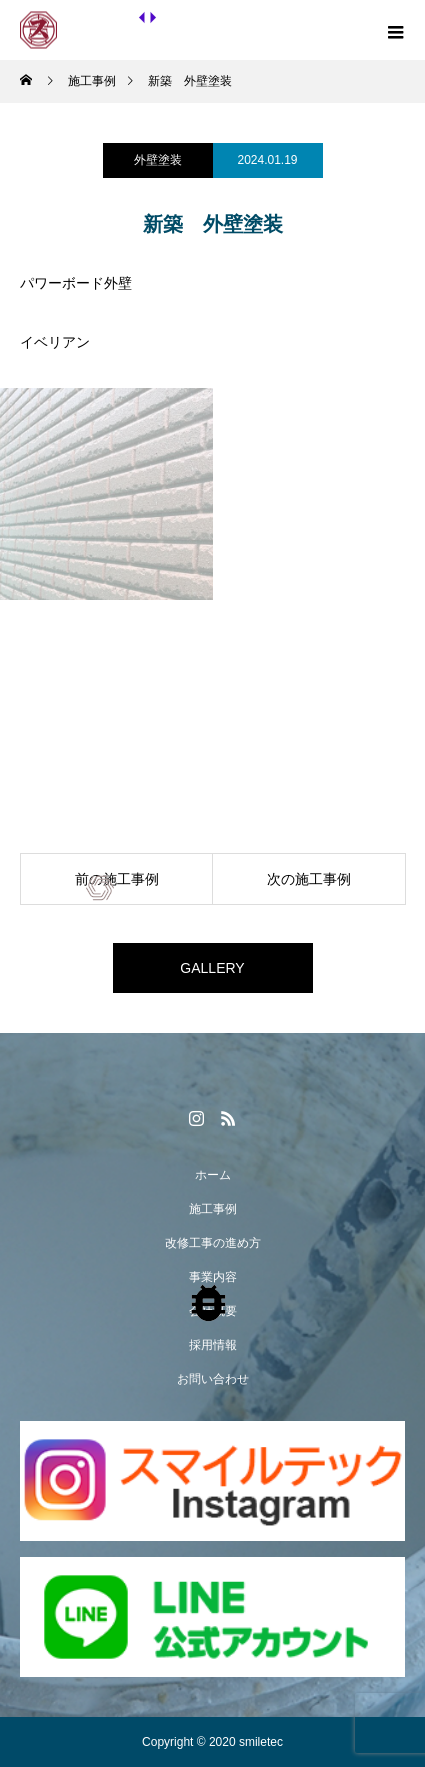  What do you see at coordinates (100, 888) in the screenshot?
I see `plume app or service logo` at bounding box center [100, 888].